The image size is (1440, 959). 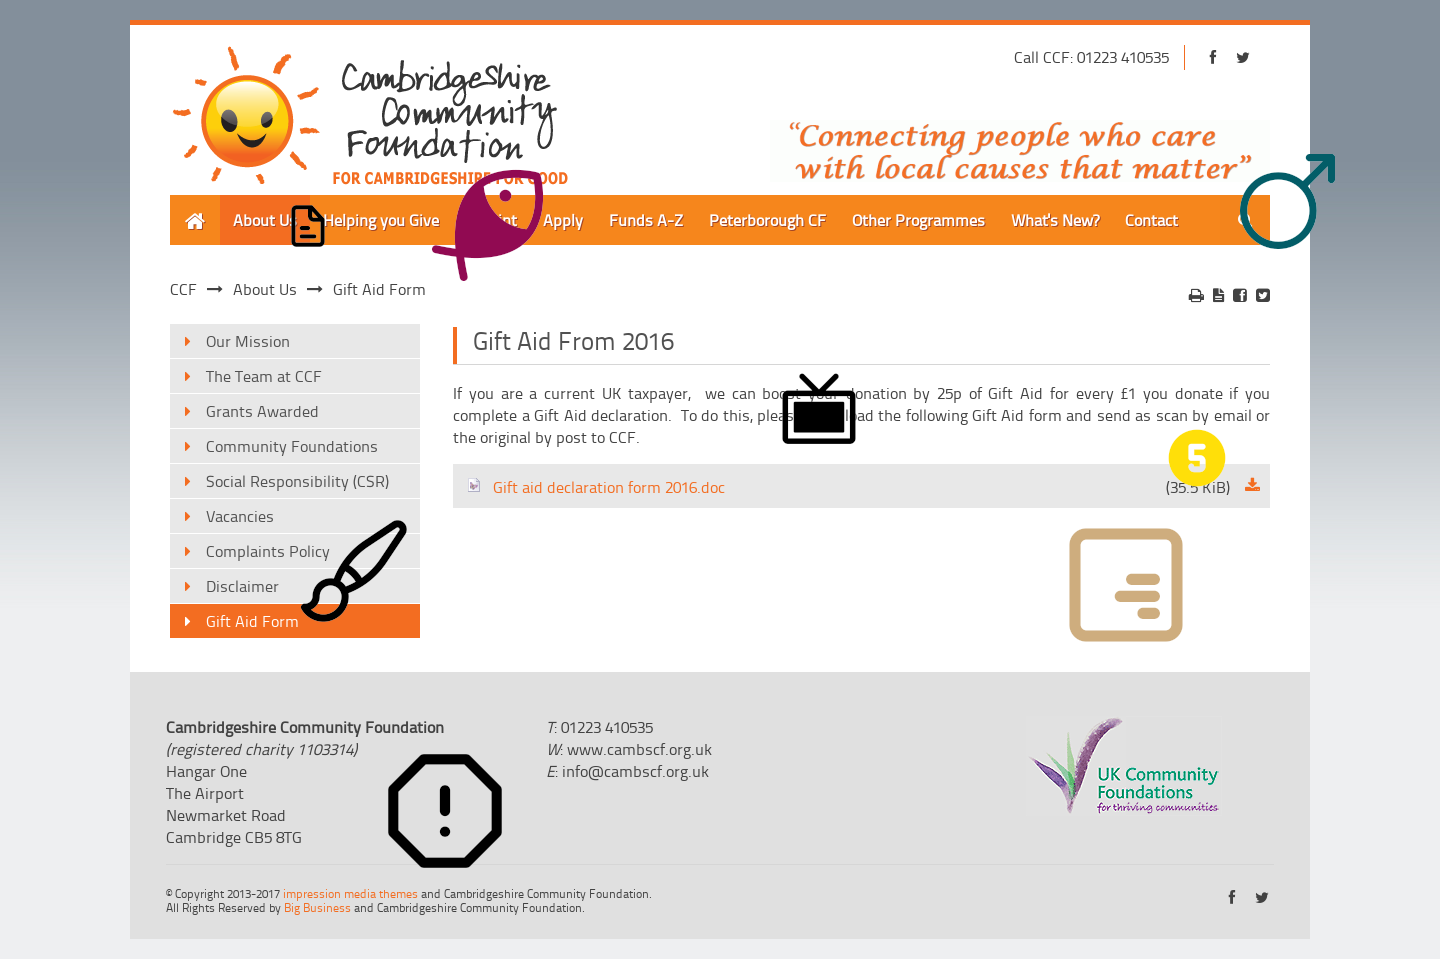 What do you see at coordinates (445, 811) in the screenshot?
I see `indicates a critical error or warning` at bounding box center [445, 811].